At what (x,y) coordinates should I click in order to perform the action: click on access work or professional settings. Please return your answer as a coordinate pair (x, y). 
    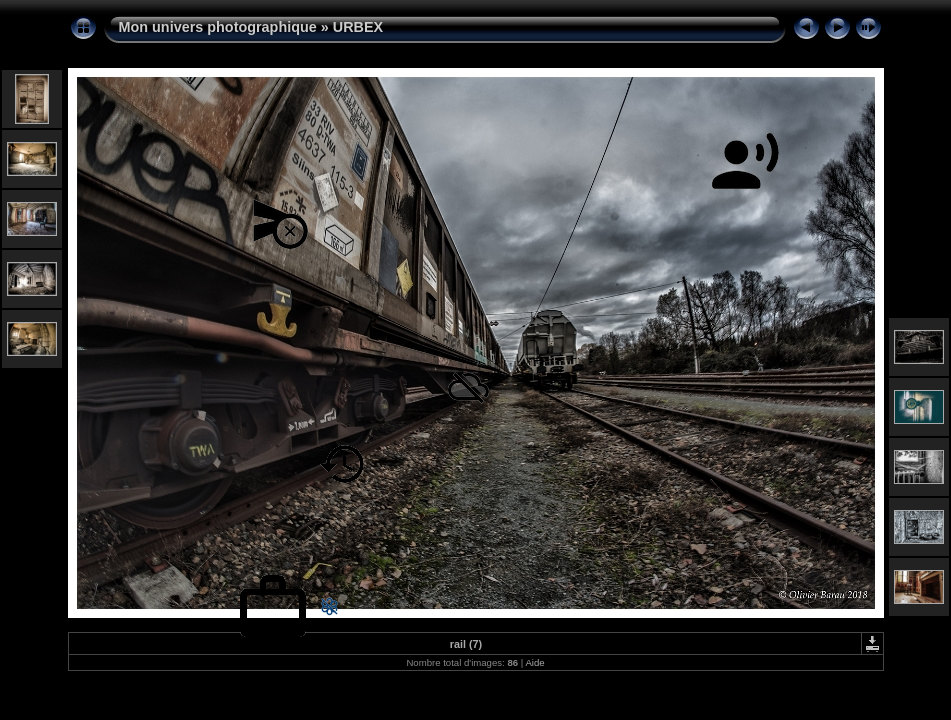
    Looking at the image, I should click on (273, 608).